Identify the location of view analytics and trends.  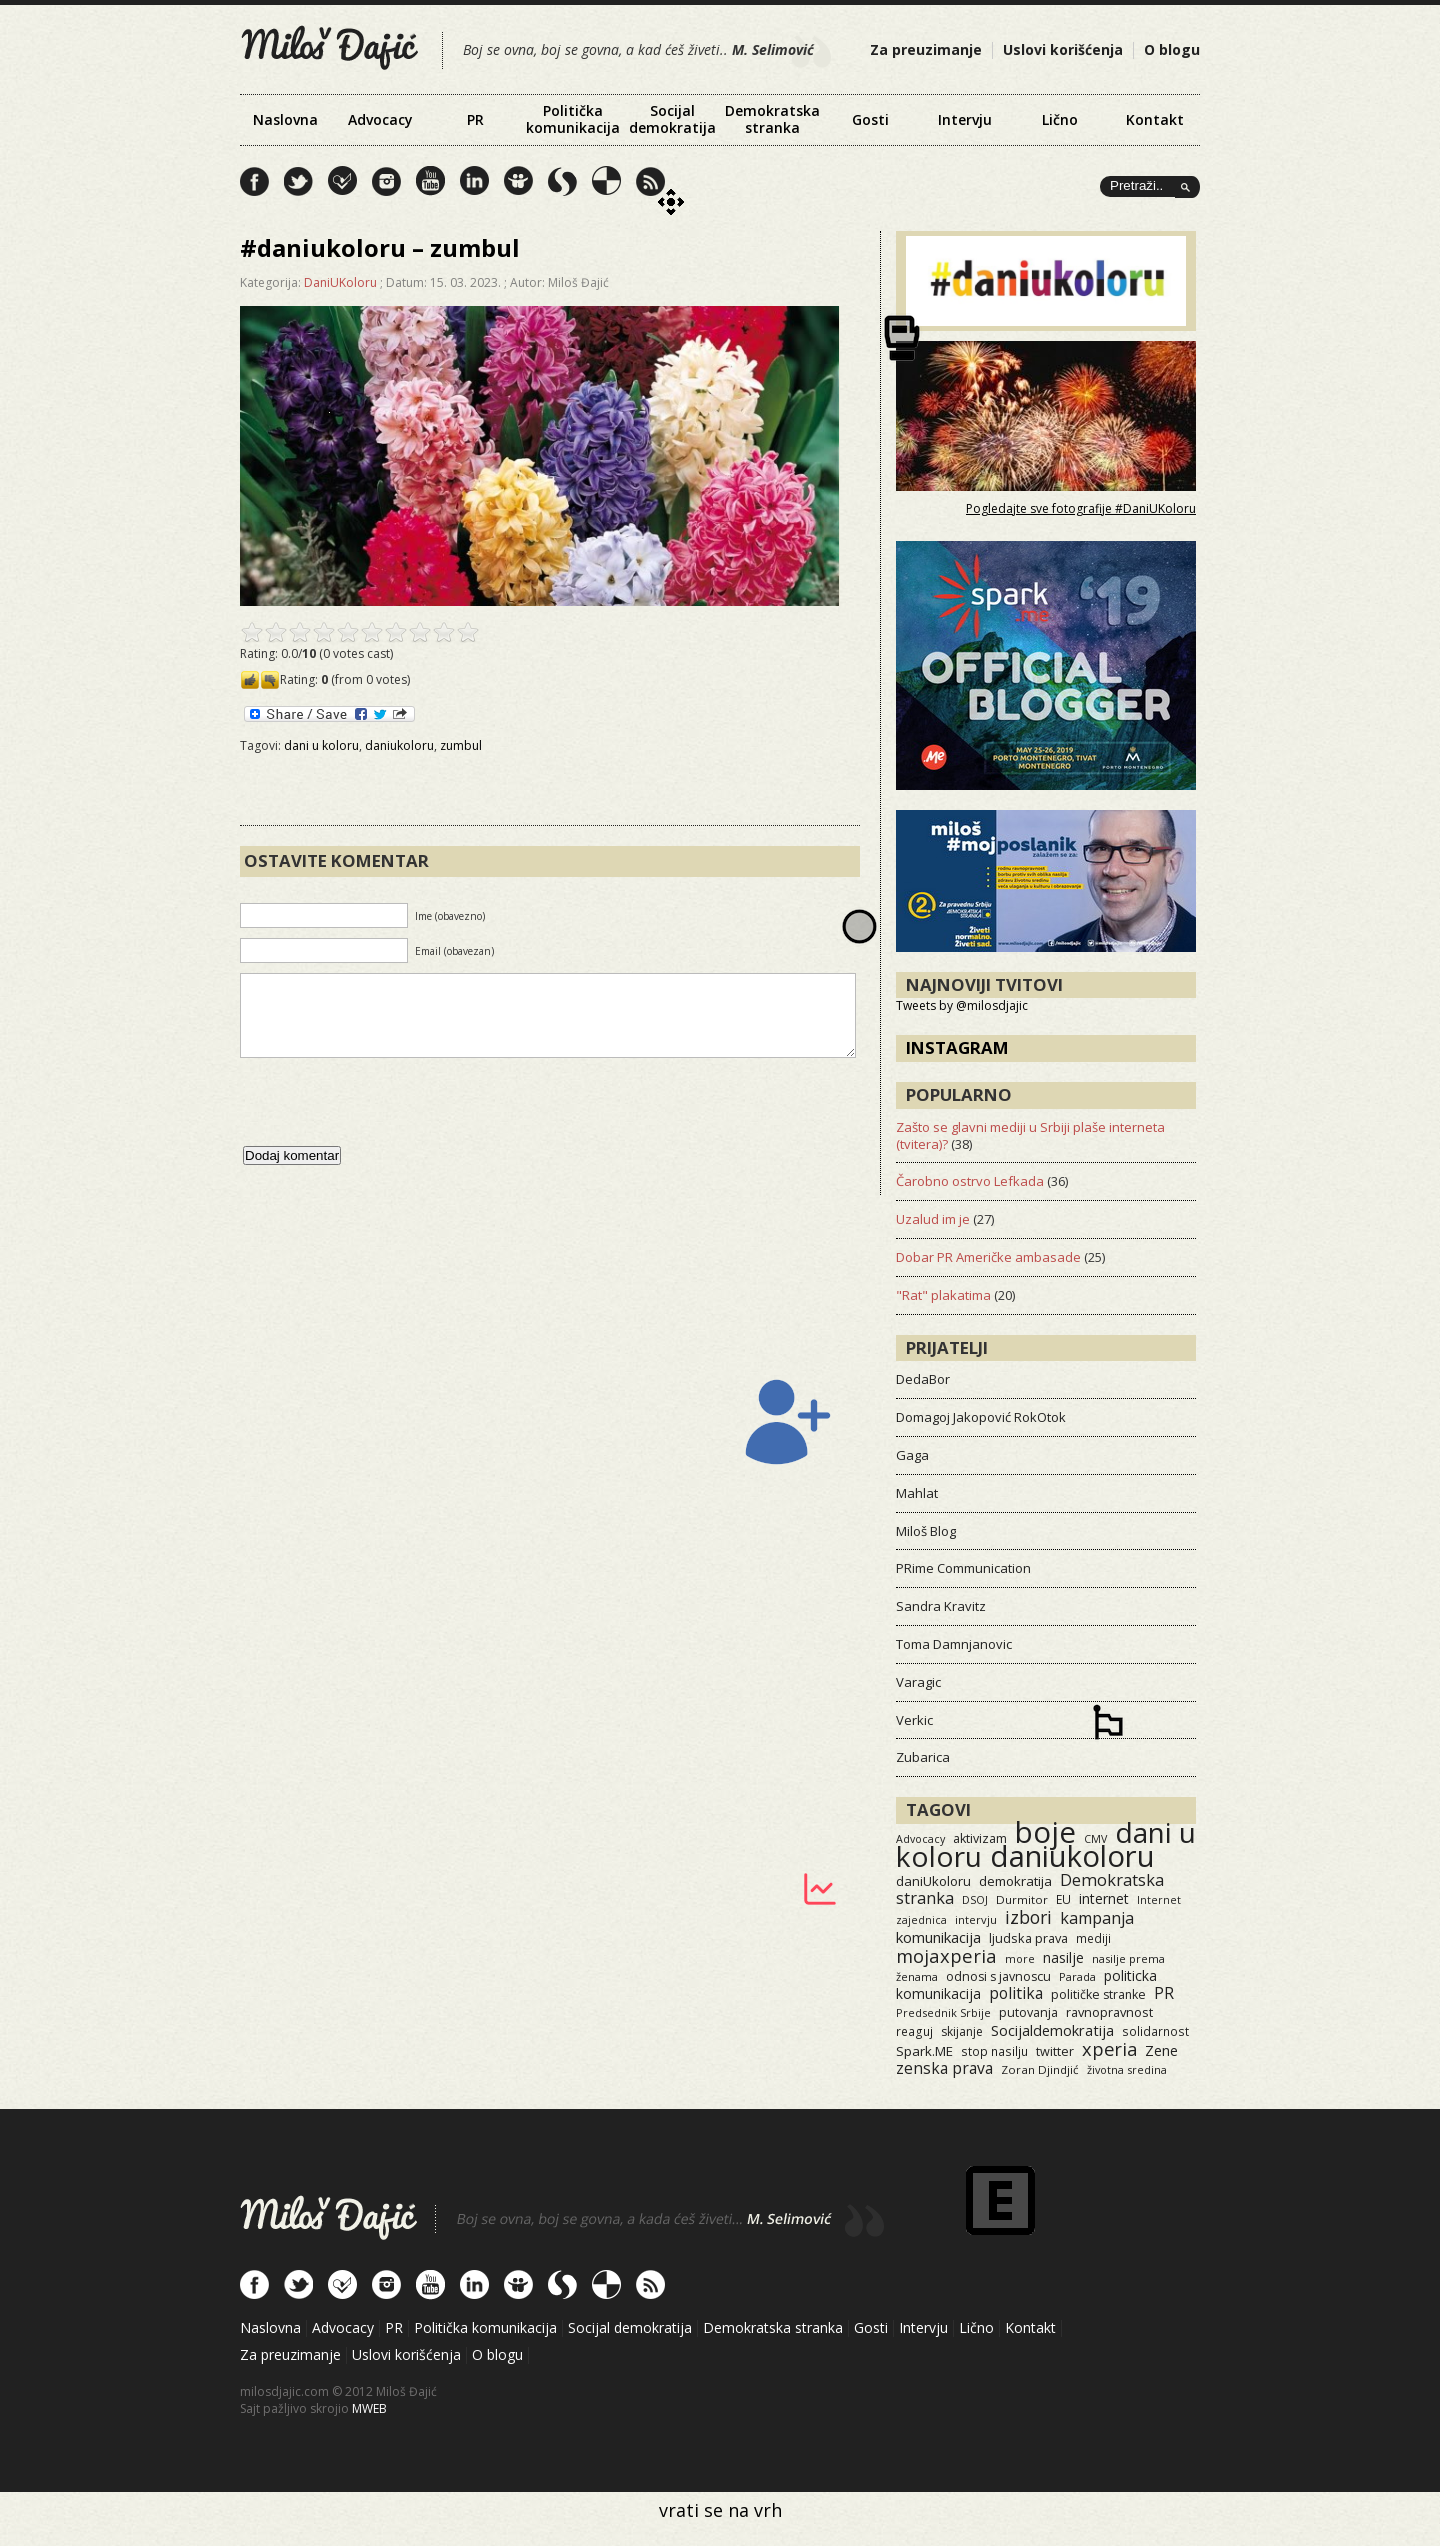
(820, 1889).